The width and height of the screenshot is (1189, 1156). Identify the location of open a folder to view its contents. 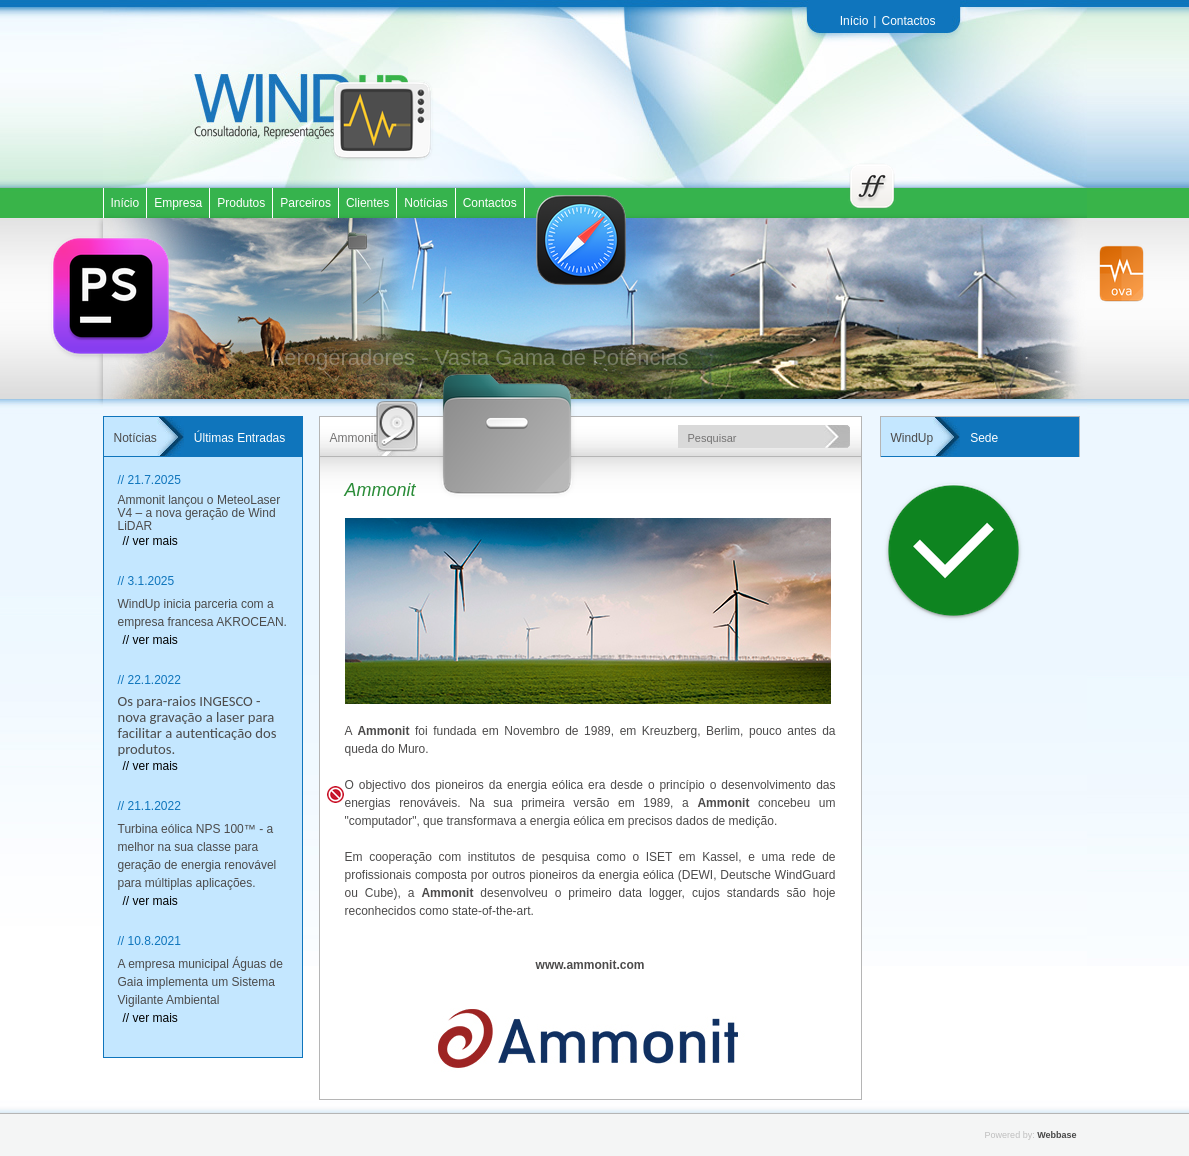
(357, 240).